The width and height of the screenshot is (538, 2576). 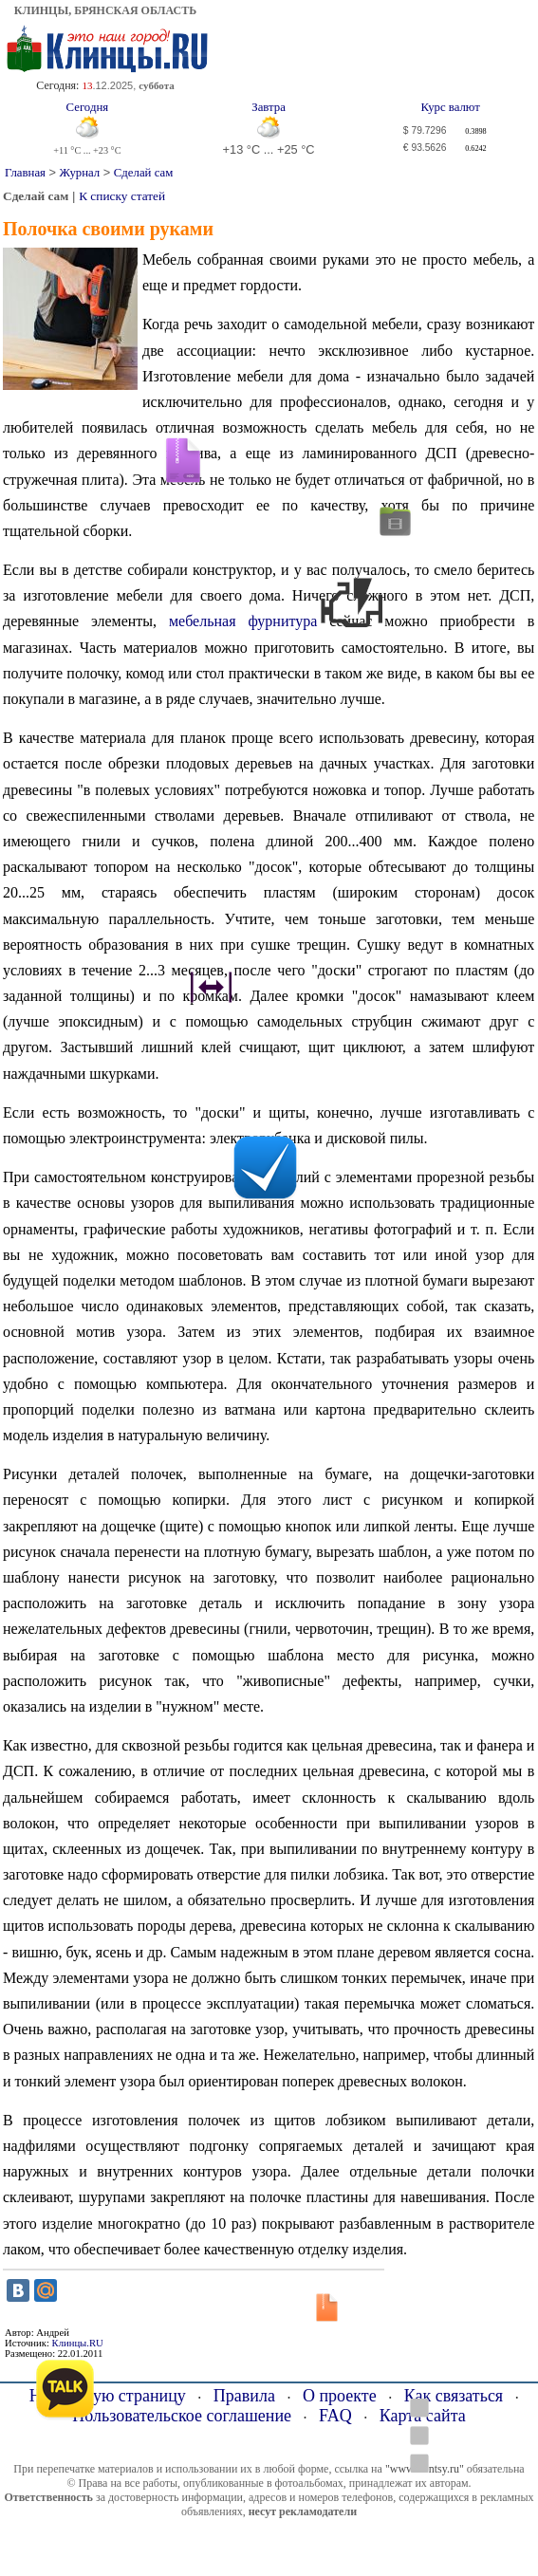 What do you see at coordinates (65, 2388) in the screenshot?
I see `open KakaoTalk messaging app` at bounding box center [65, 2388].